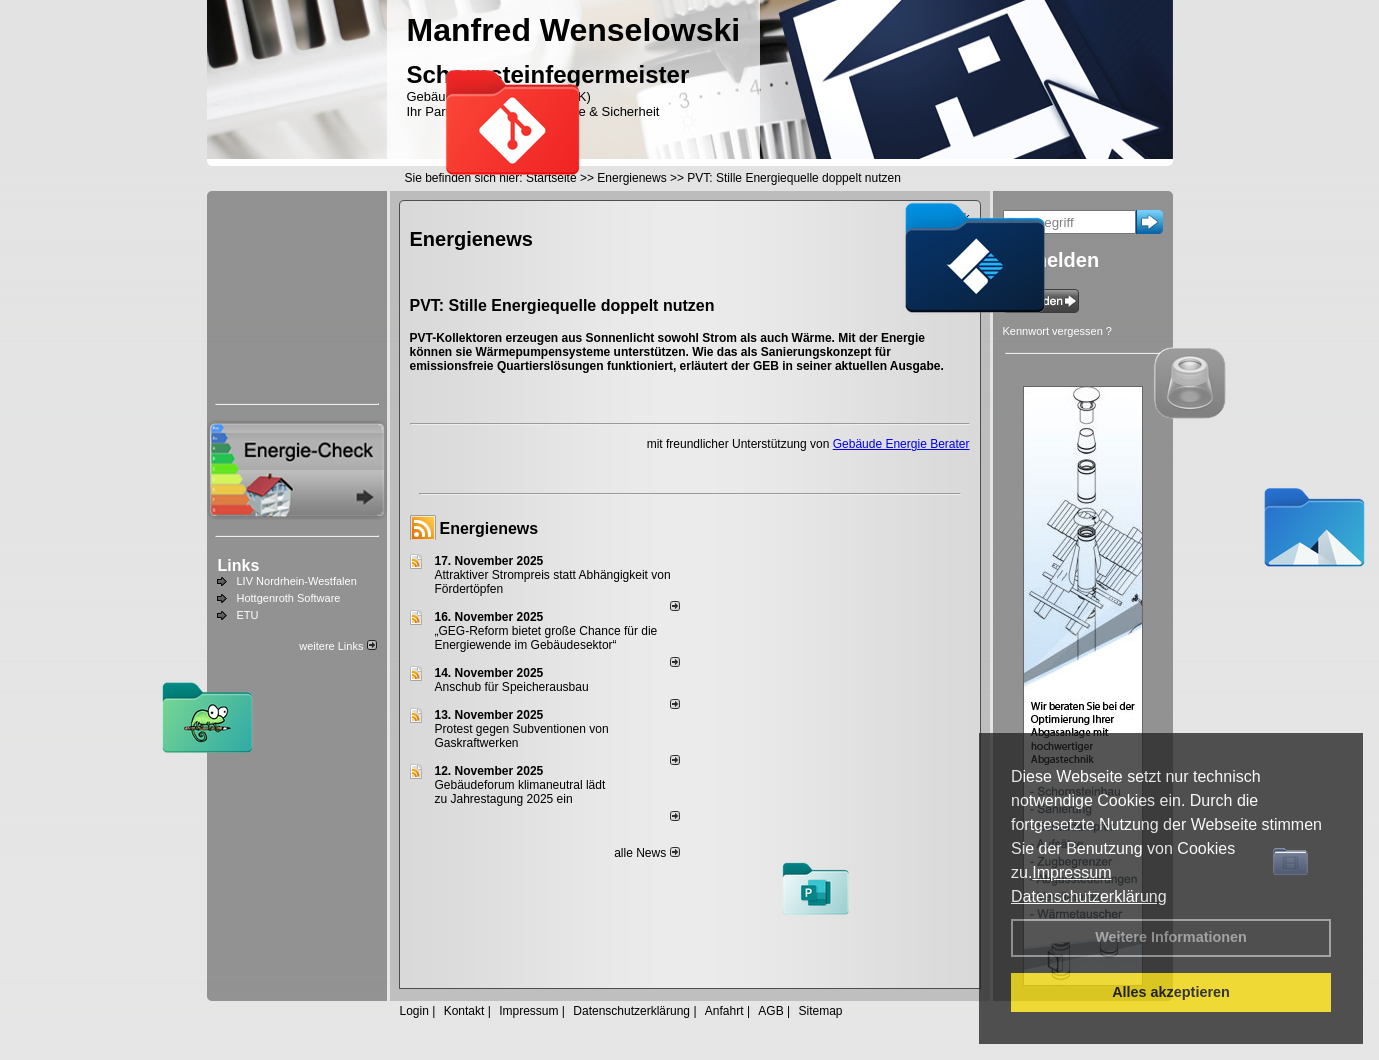  Describe the element at coordinates (207, 720) in the screenshot. I see `open notepad++ project folder` at that location.